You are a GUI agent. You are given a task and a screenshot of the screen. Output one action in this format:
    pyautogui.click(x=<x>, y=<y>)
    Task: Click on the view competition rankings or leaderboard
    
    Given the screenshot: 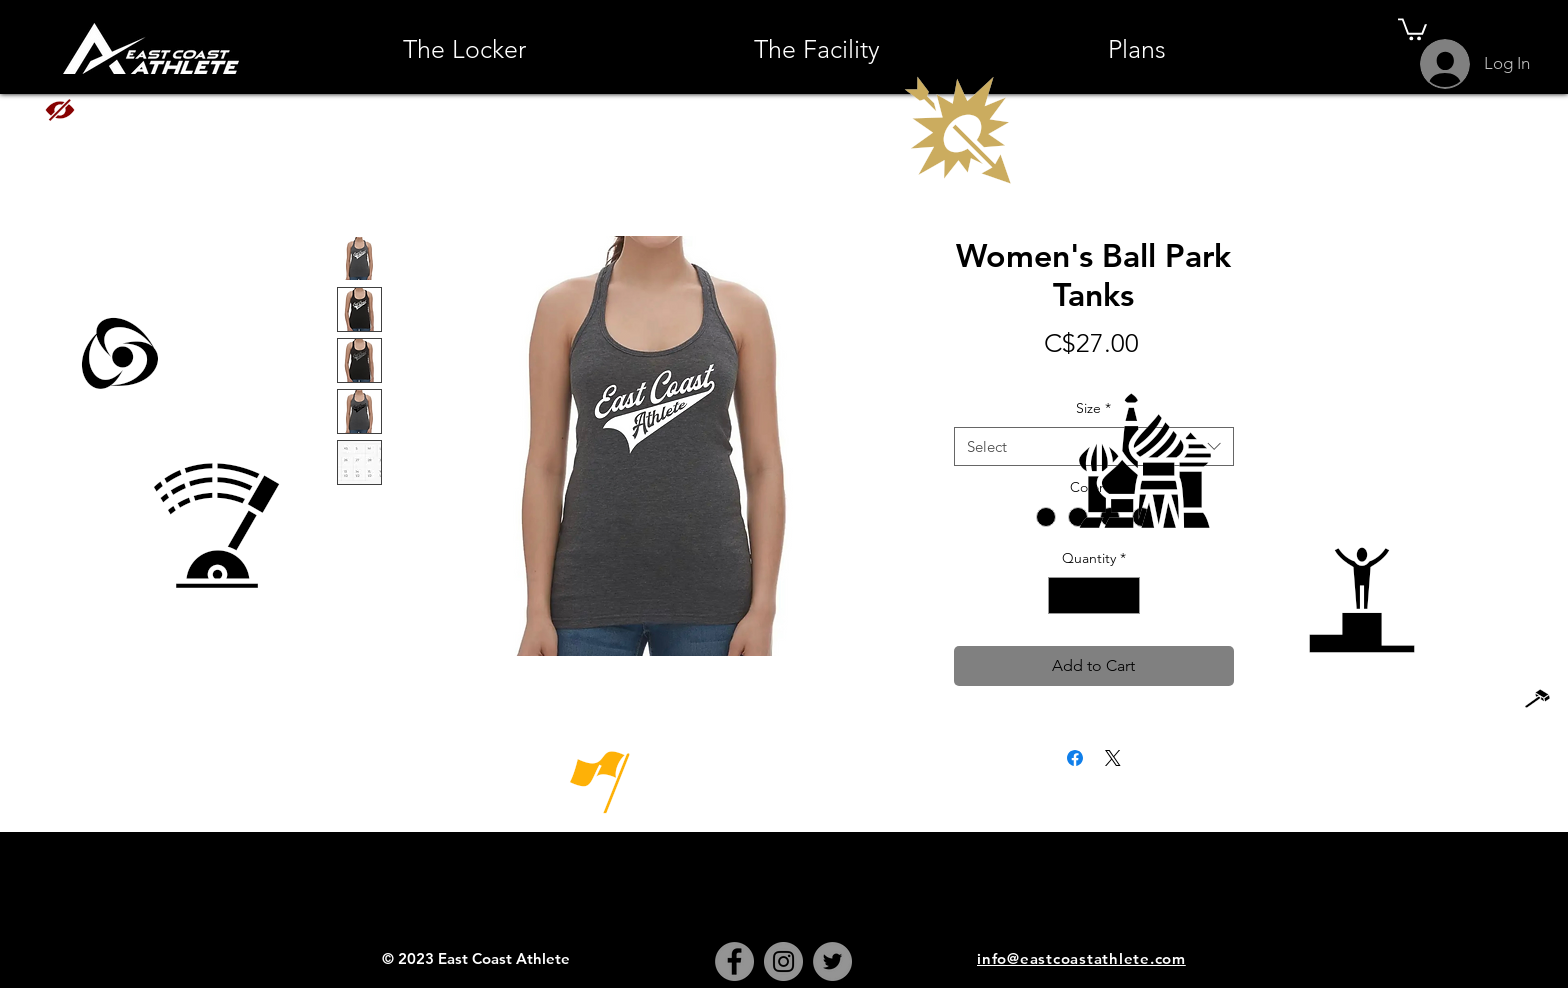 What is the action you would take?
    pyautogui.click(x=1362, y=600)
    